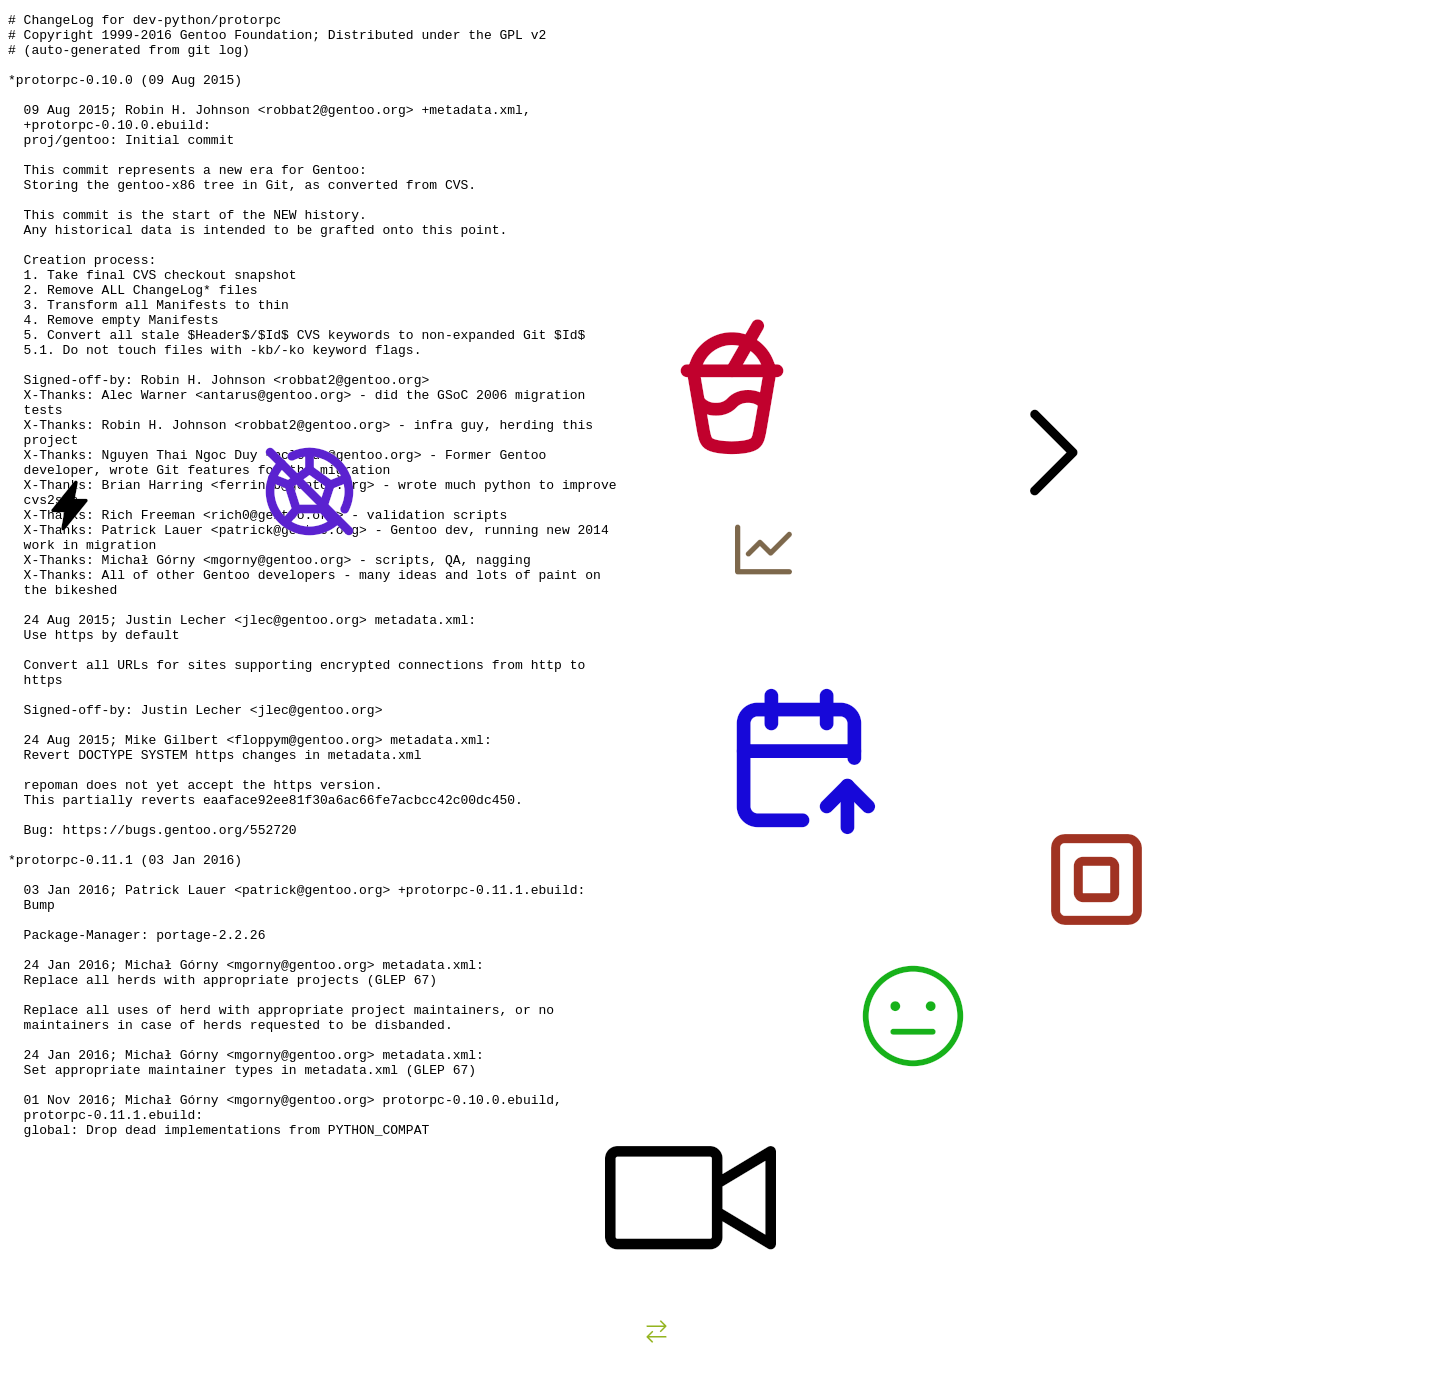 This screenshot has width=1440, height=1394. Describe the element at coordinates (1096, 879) in the screenshot. I see `nested container or frame element` at that location.